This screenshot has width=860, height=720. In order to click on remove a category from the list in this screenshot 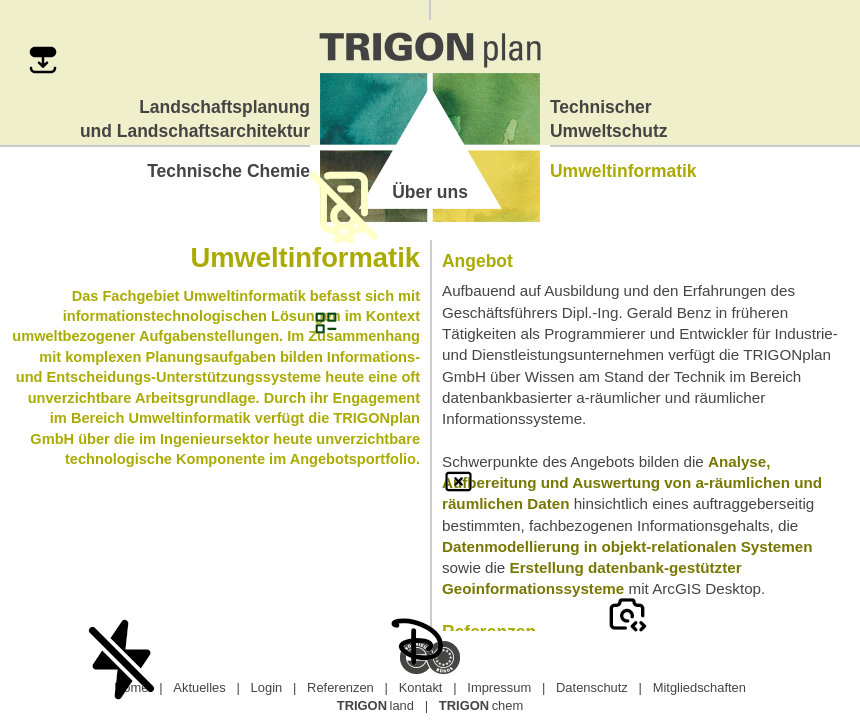, I will do `click(326, 323)`.